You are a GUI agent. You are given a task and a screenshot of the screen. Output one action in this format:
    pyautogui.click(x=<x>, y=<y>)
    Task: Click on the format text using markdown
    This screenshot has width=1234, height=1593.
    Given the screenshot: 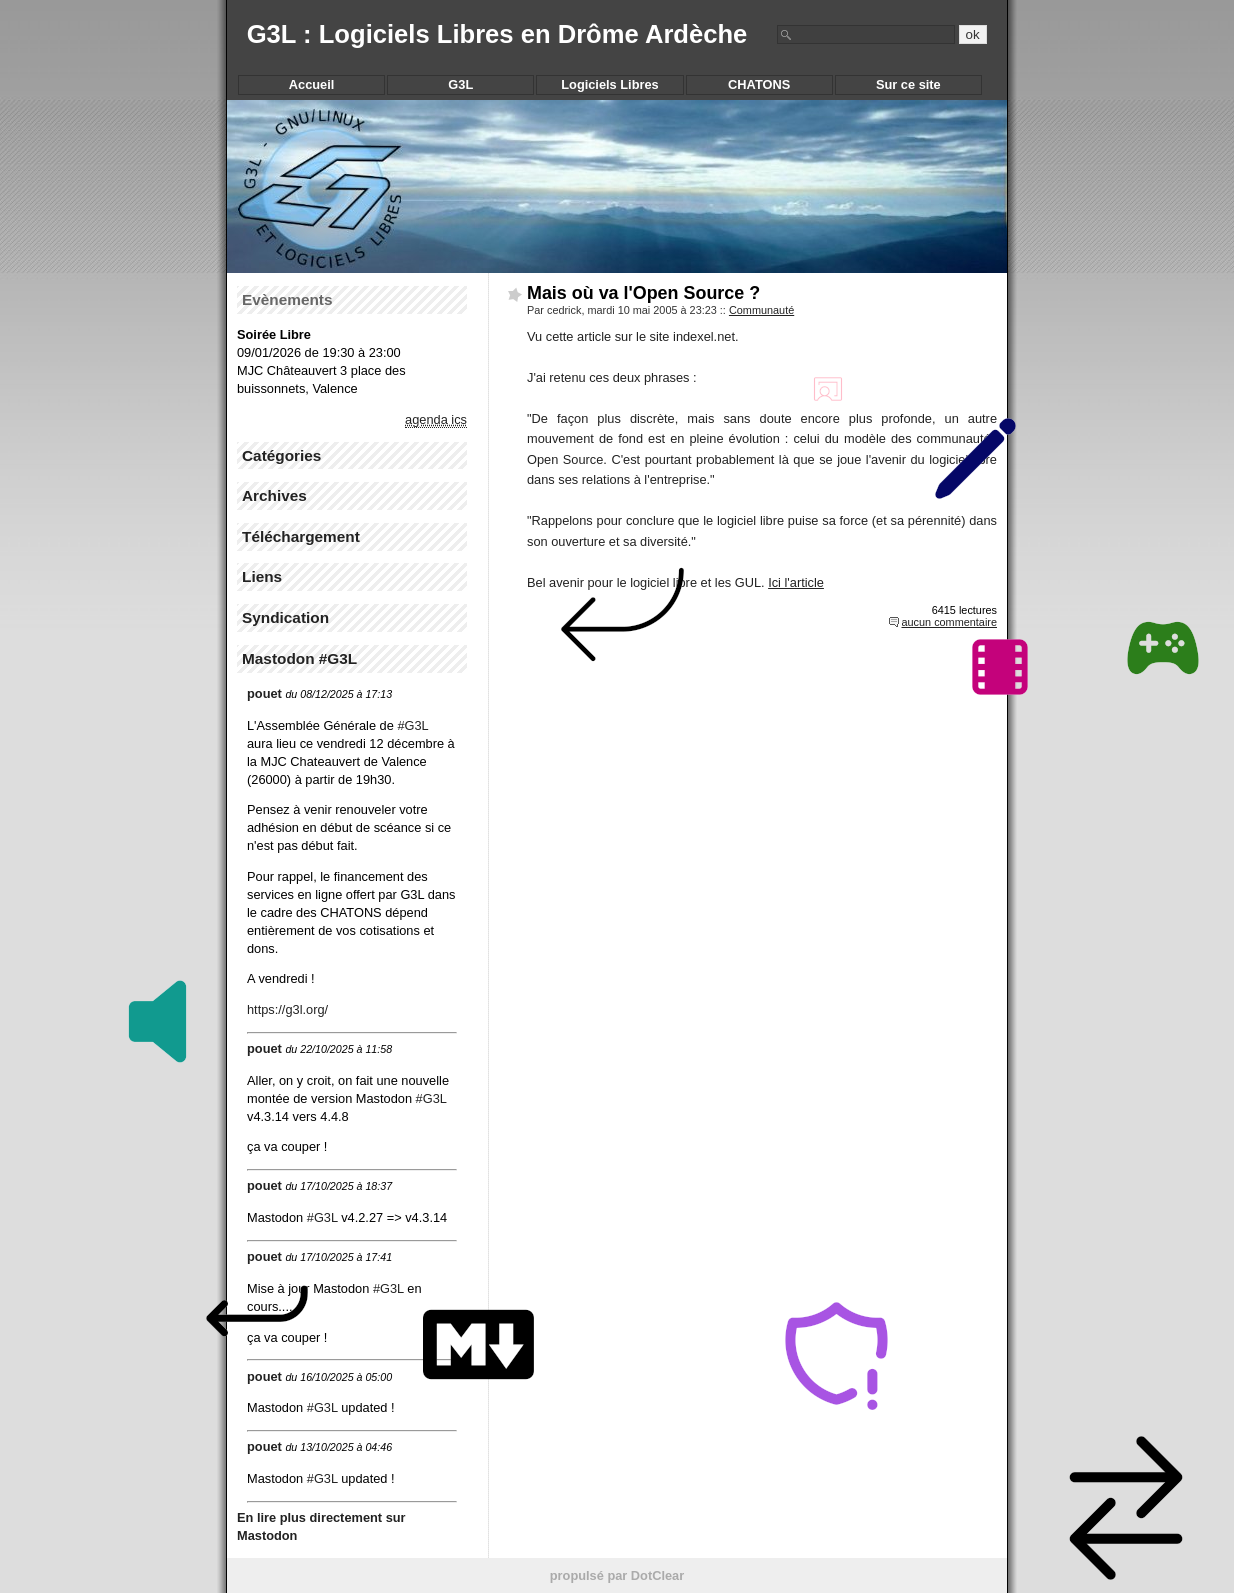 What is the action you would take?
    pyautogui.click(x=478, y=1344)
    